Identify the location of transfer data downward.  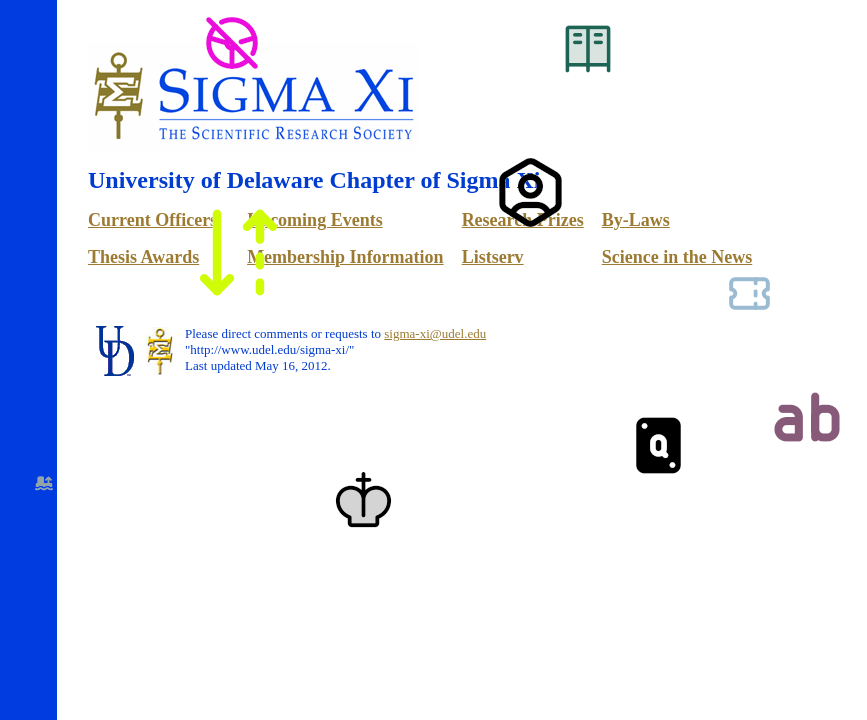
(238, 252).